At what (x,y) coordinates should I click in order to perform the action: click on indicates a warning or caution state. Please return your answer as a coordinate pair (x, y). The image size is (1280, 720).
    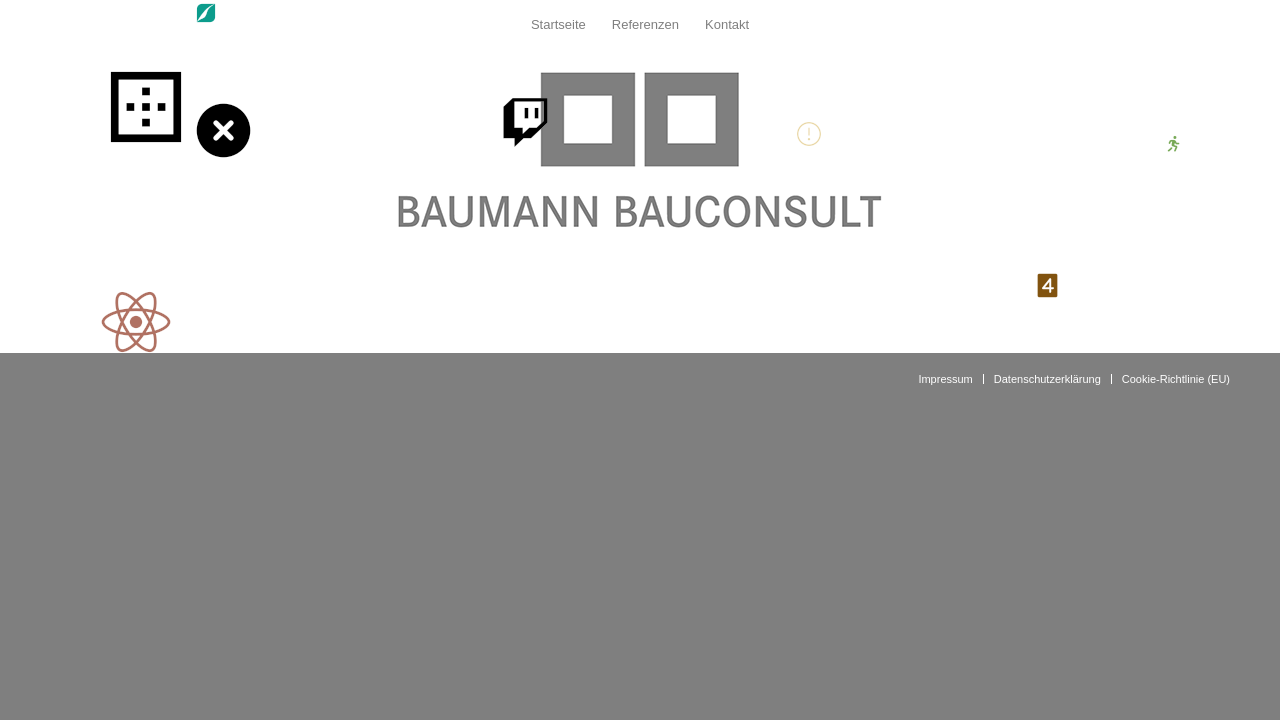
    Looking at the image, I should click on (809, 134).